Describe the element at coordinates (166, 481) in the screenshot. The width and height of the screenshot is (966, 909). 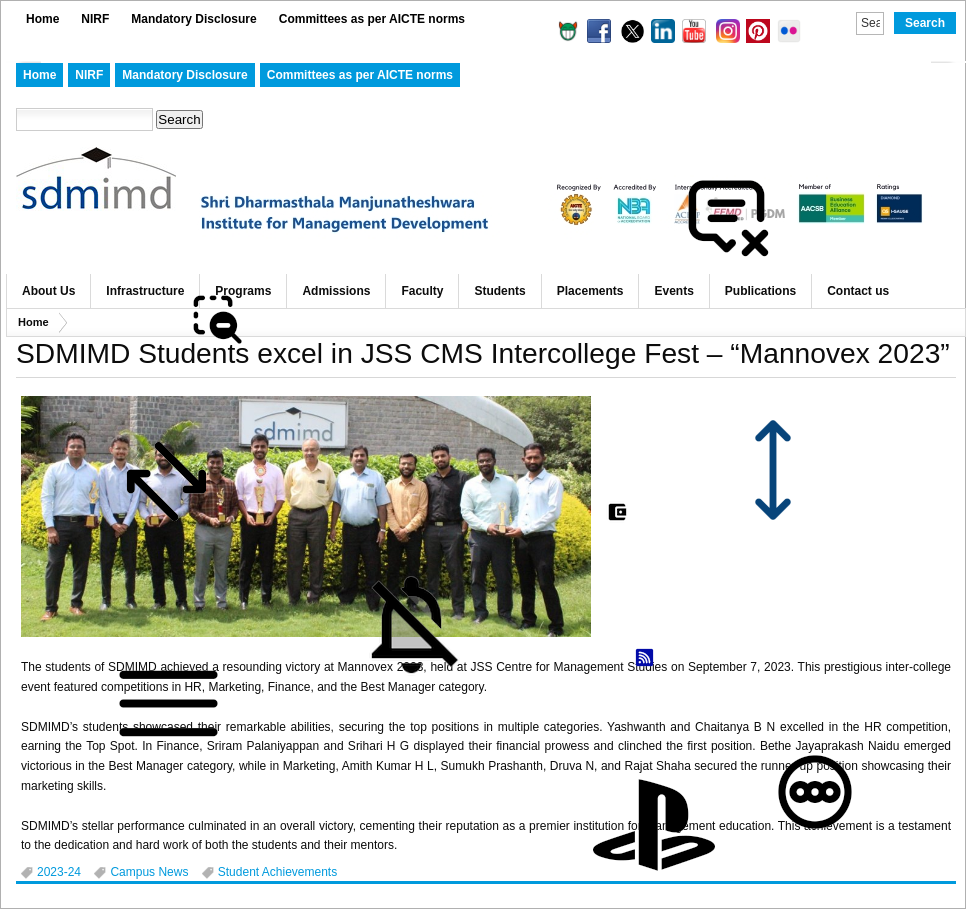
I see `resize element diagonally` at that location.